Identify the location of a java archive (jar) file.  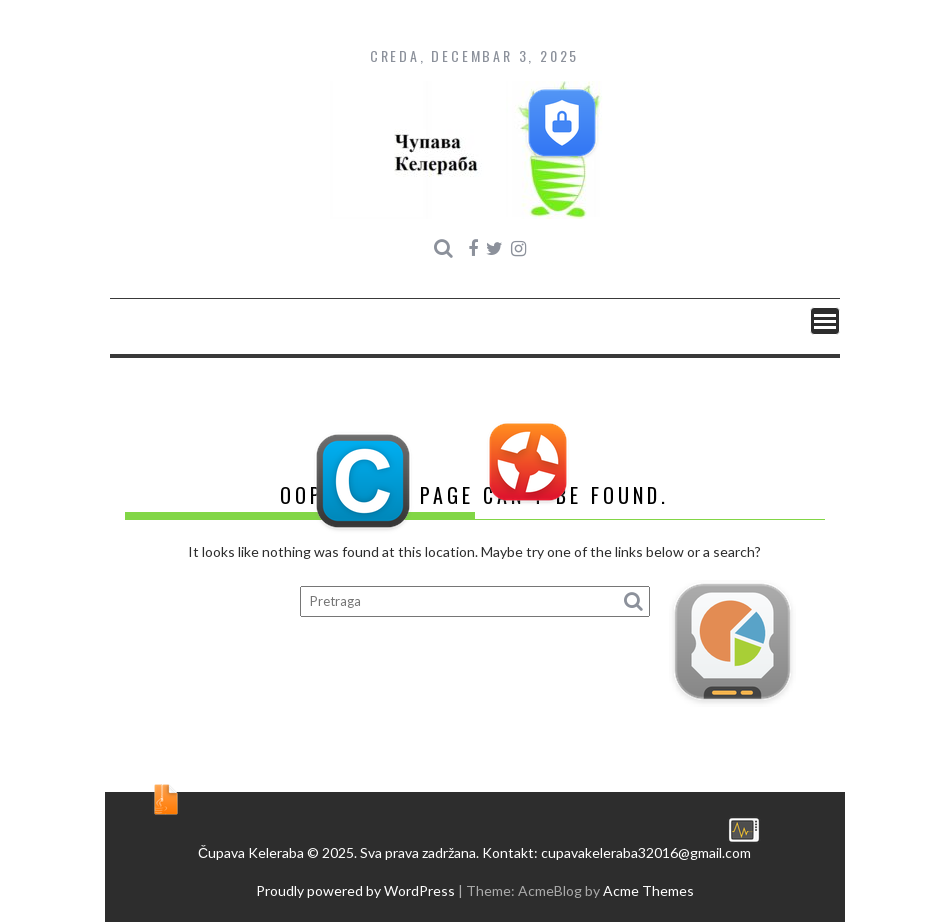
(166, 800).